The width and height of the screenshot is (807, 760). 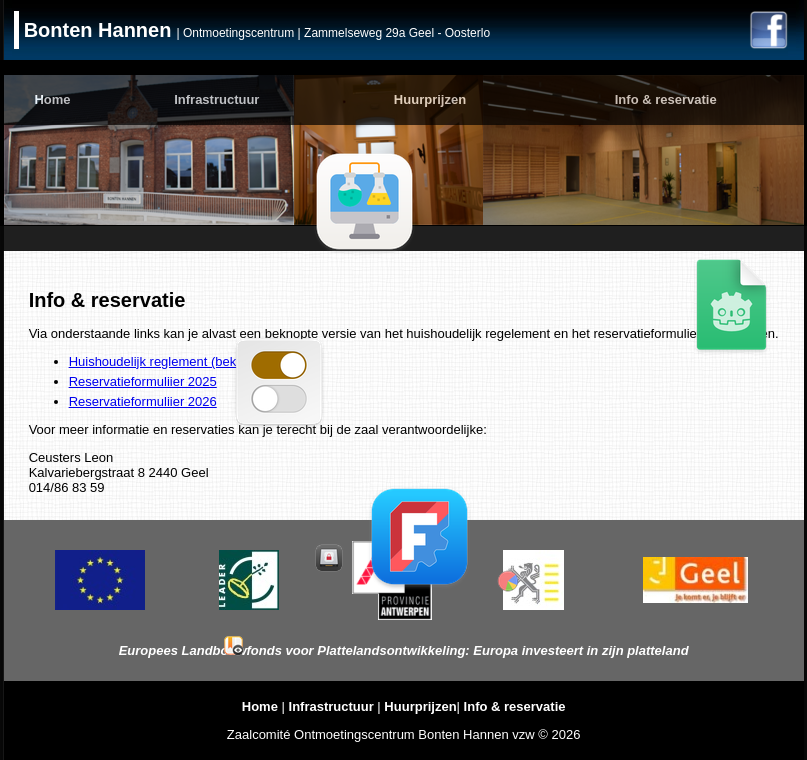 I want to click on open formatlab application, so click(x=364, y=201).